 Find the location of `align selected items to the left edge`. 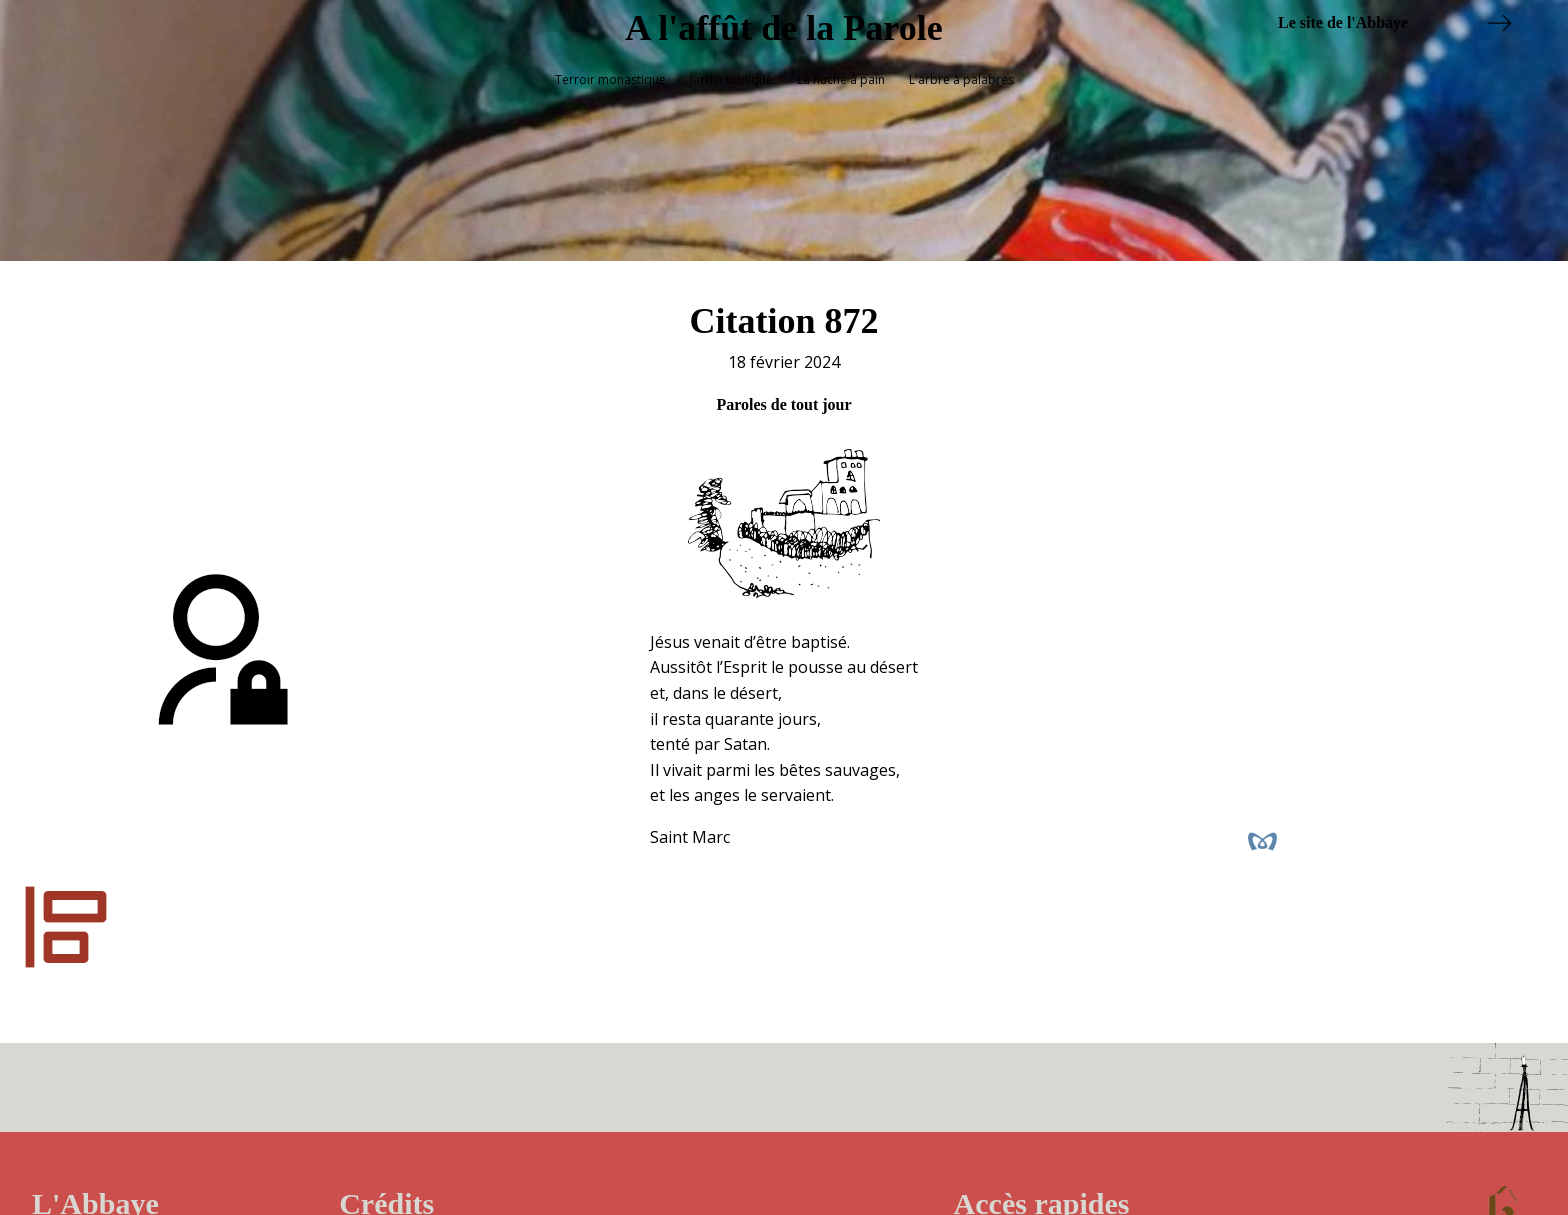

align selected items to the left edge is located at coordinates (66, 927).